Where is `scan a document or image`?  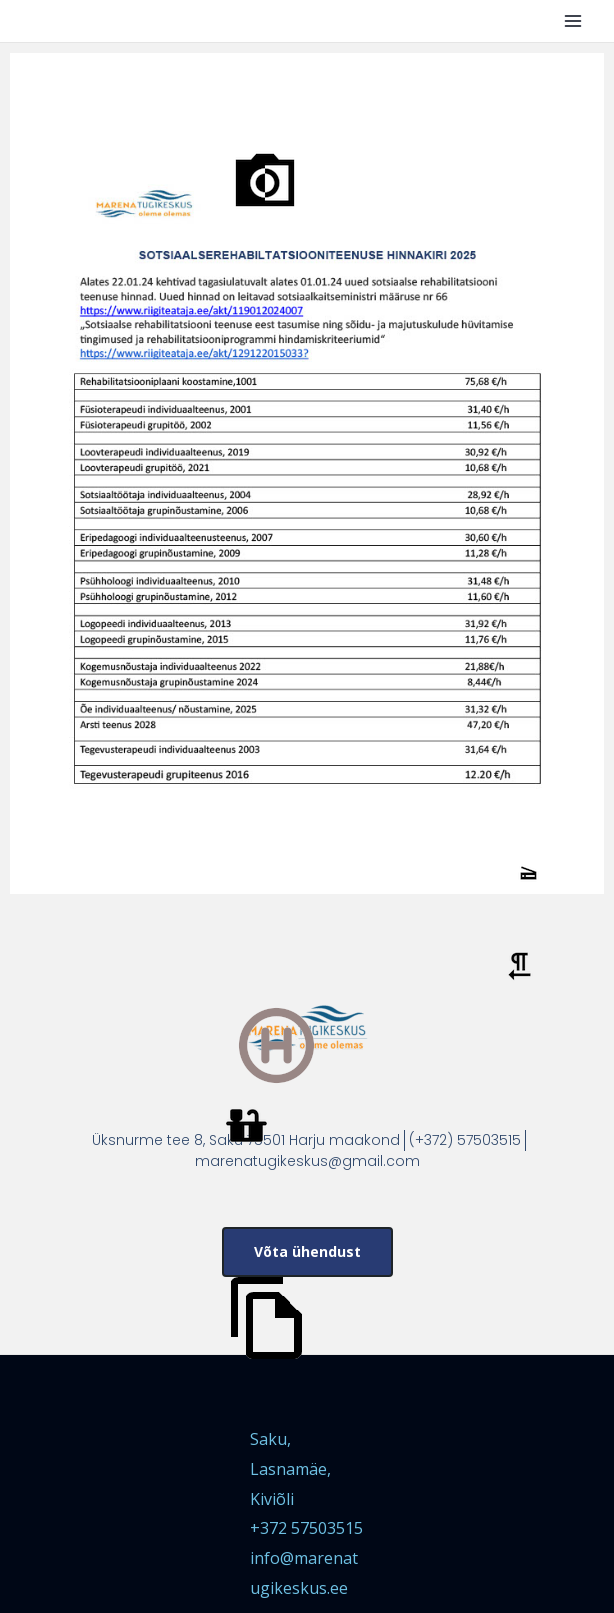
scan a document or image is located at coordinates (528, 872).